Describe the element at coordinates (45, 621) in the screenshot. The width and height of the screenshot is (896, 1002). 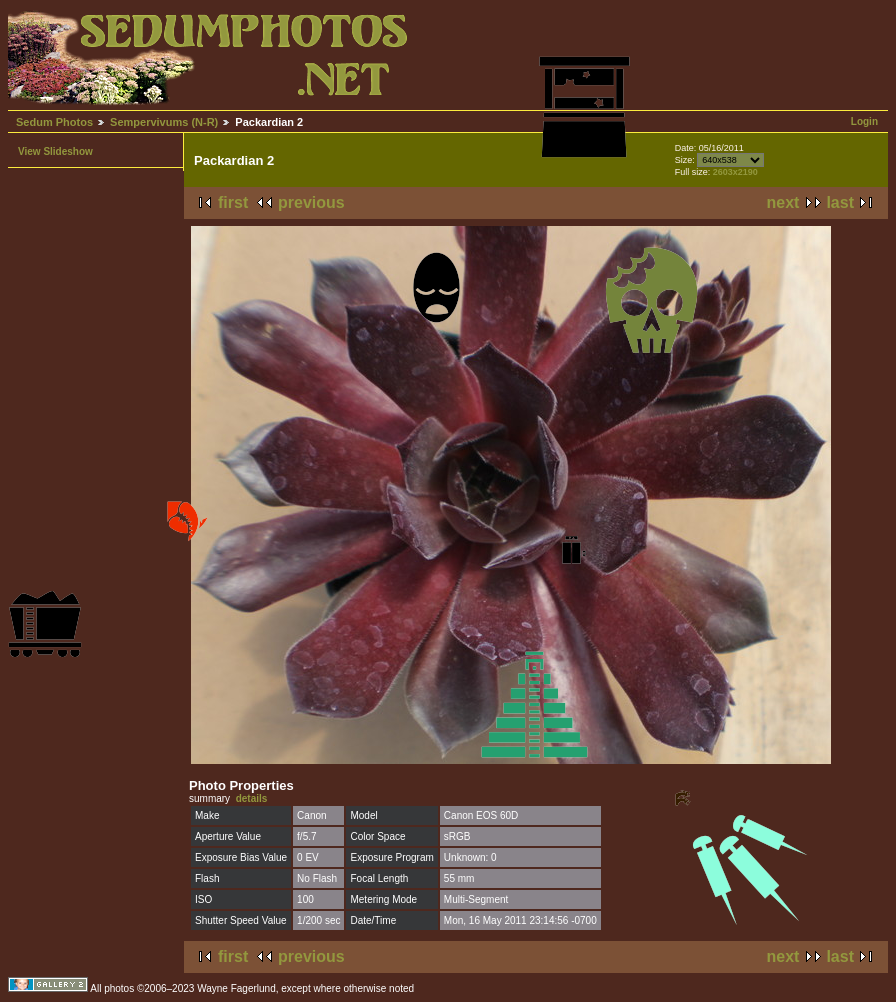
I see `indicates coal or mining resources in inventory` at that location.